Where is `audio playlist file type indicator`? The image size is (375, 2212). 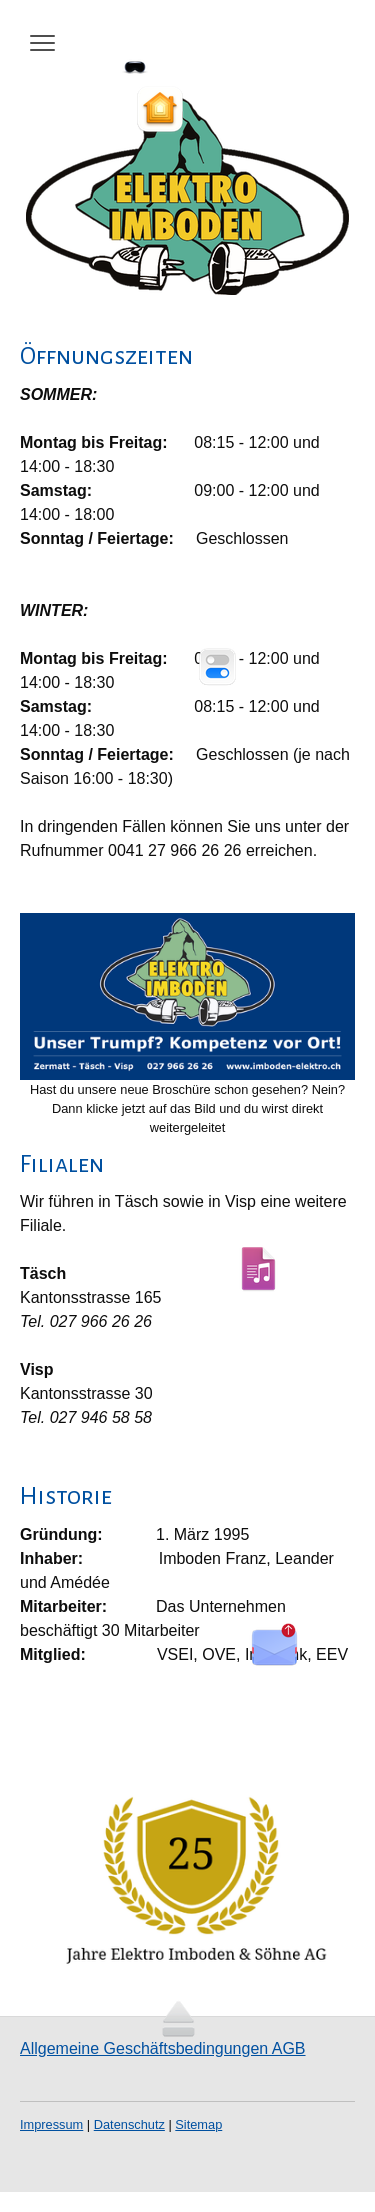
audio playlist file type indicator is located at coordinates (258, 1268).